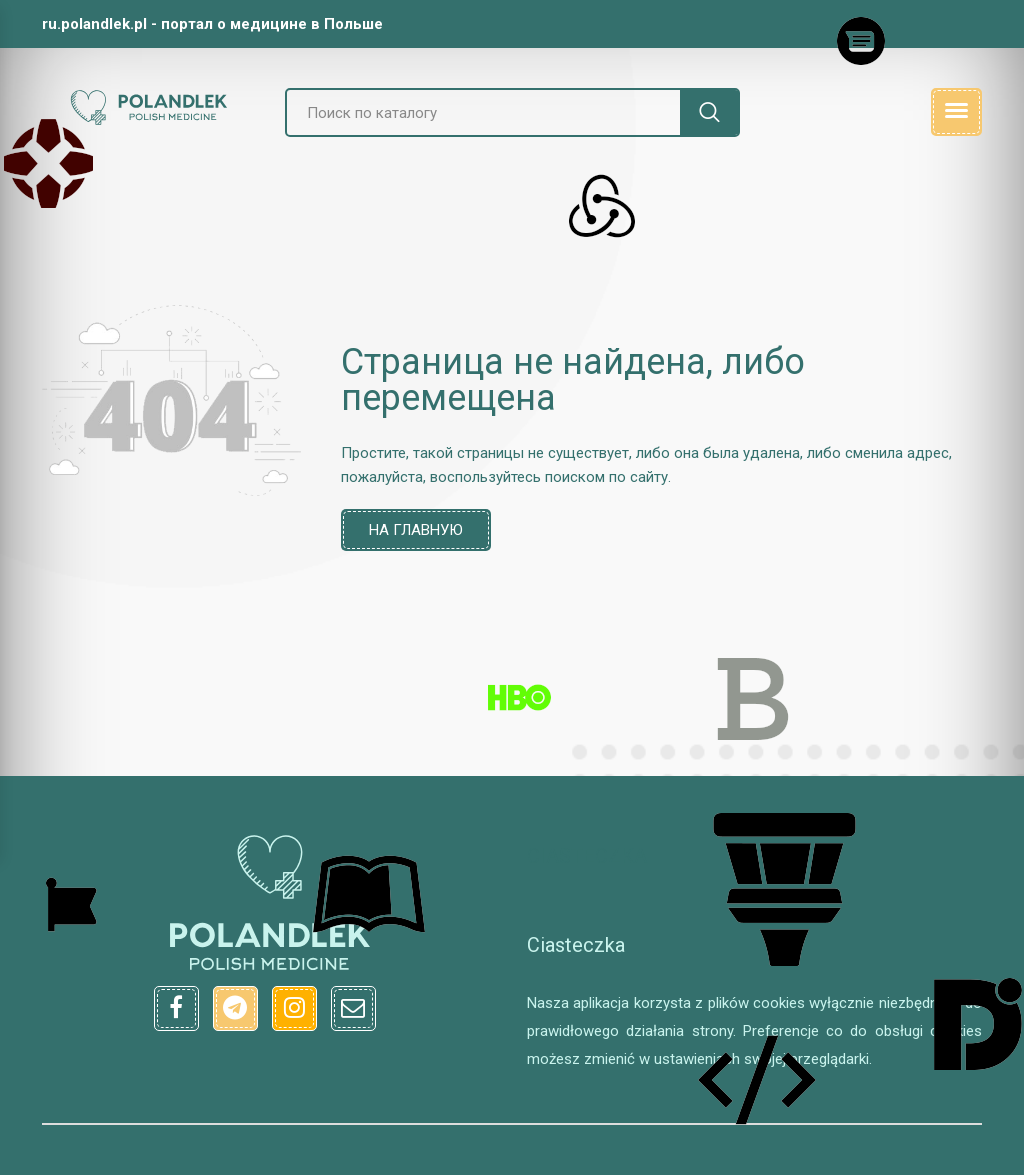  Describe the element at coordinates (978, 1024) in the screenshot. I see `open Dolibarr ERP/CRM application` at that location.